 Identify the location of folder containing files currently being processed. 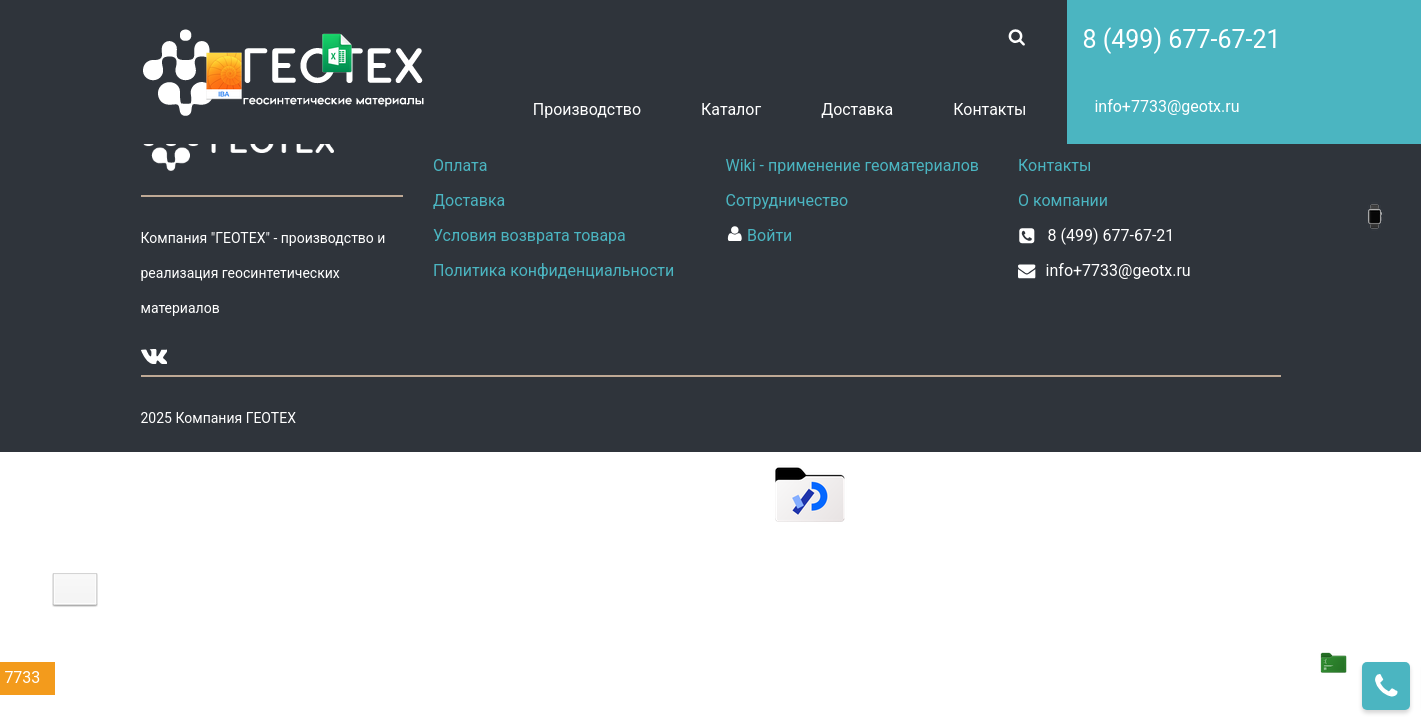
(809, 496).